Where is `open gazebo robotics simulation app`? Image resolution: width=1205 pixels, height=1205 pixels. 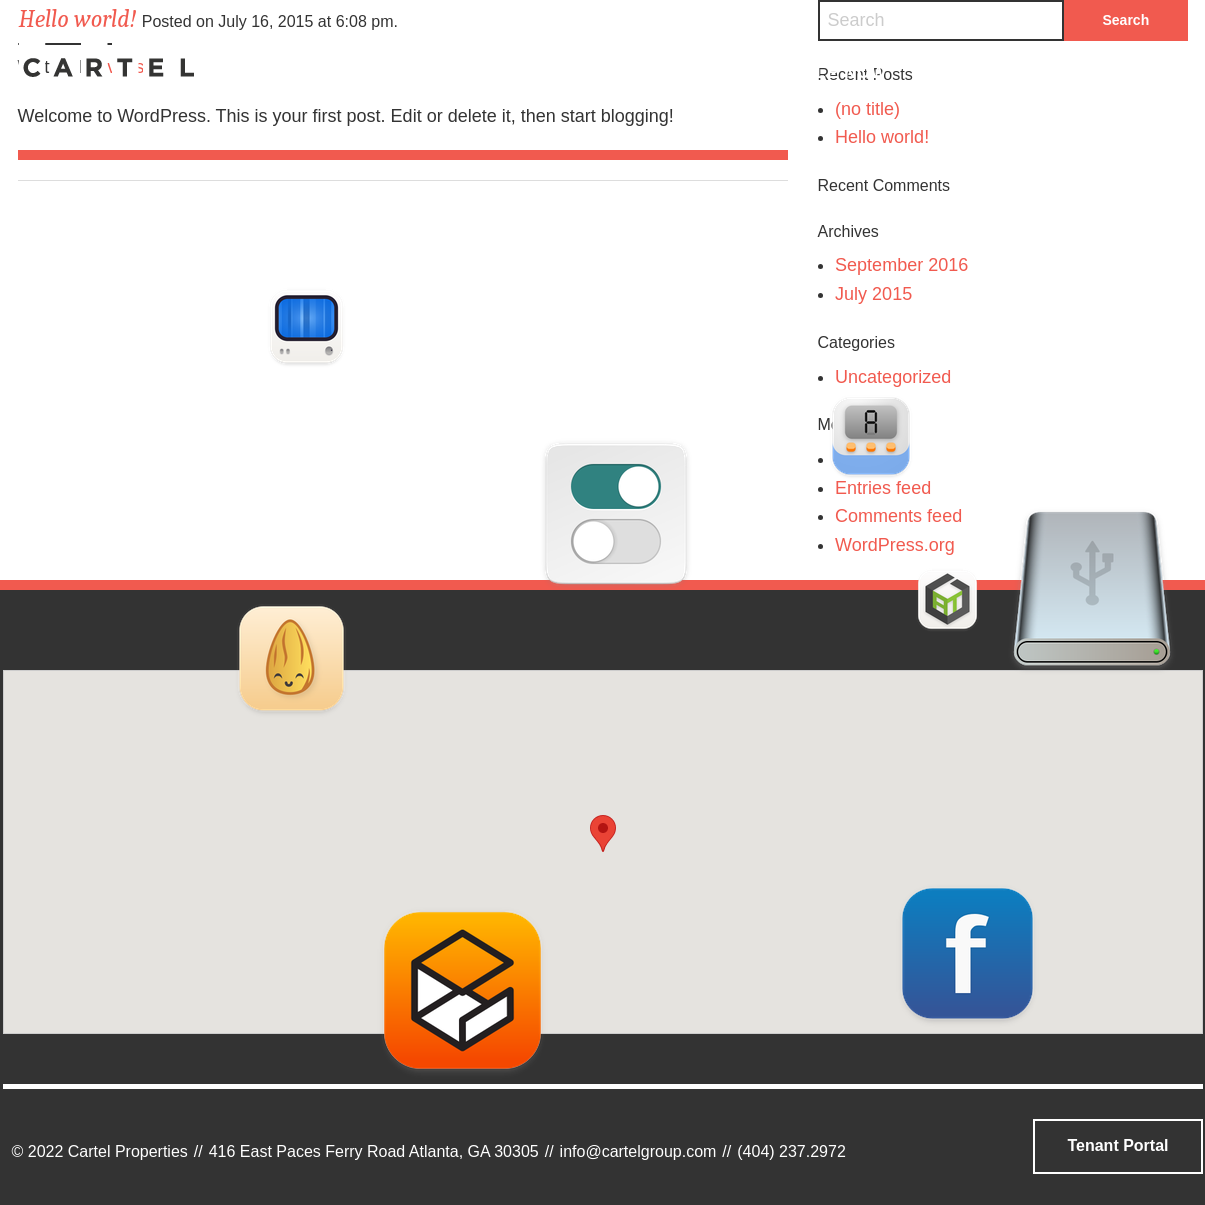
open gazebo robotics simulation app is located at coordinates (462, 990).